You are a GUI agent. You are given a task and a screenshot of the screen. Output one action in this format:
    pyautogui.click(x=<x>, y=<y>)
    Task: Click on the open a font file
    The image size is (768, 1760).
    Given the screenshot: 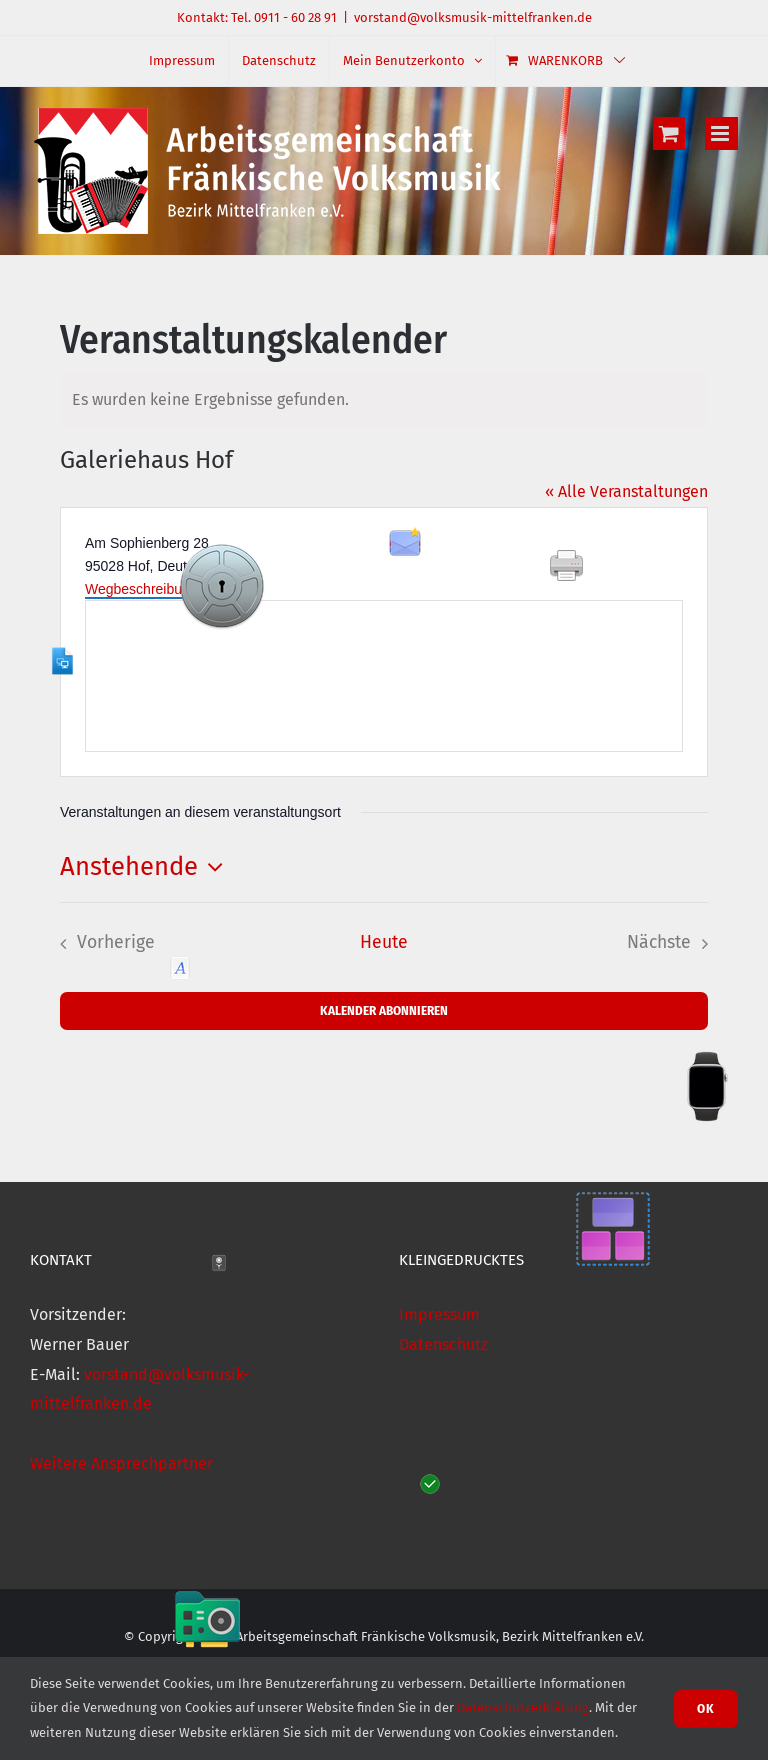 What is the action you would take?
    pyautogui.click(x=180, y=968)
    